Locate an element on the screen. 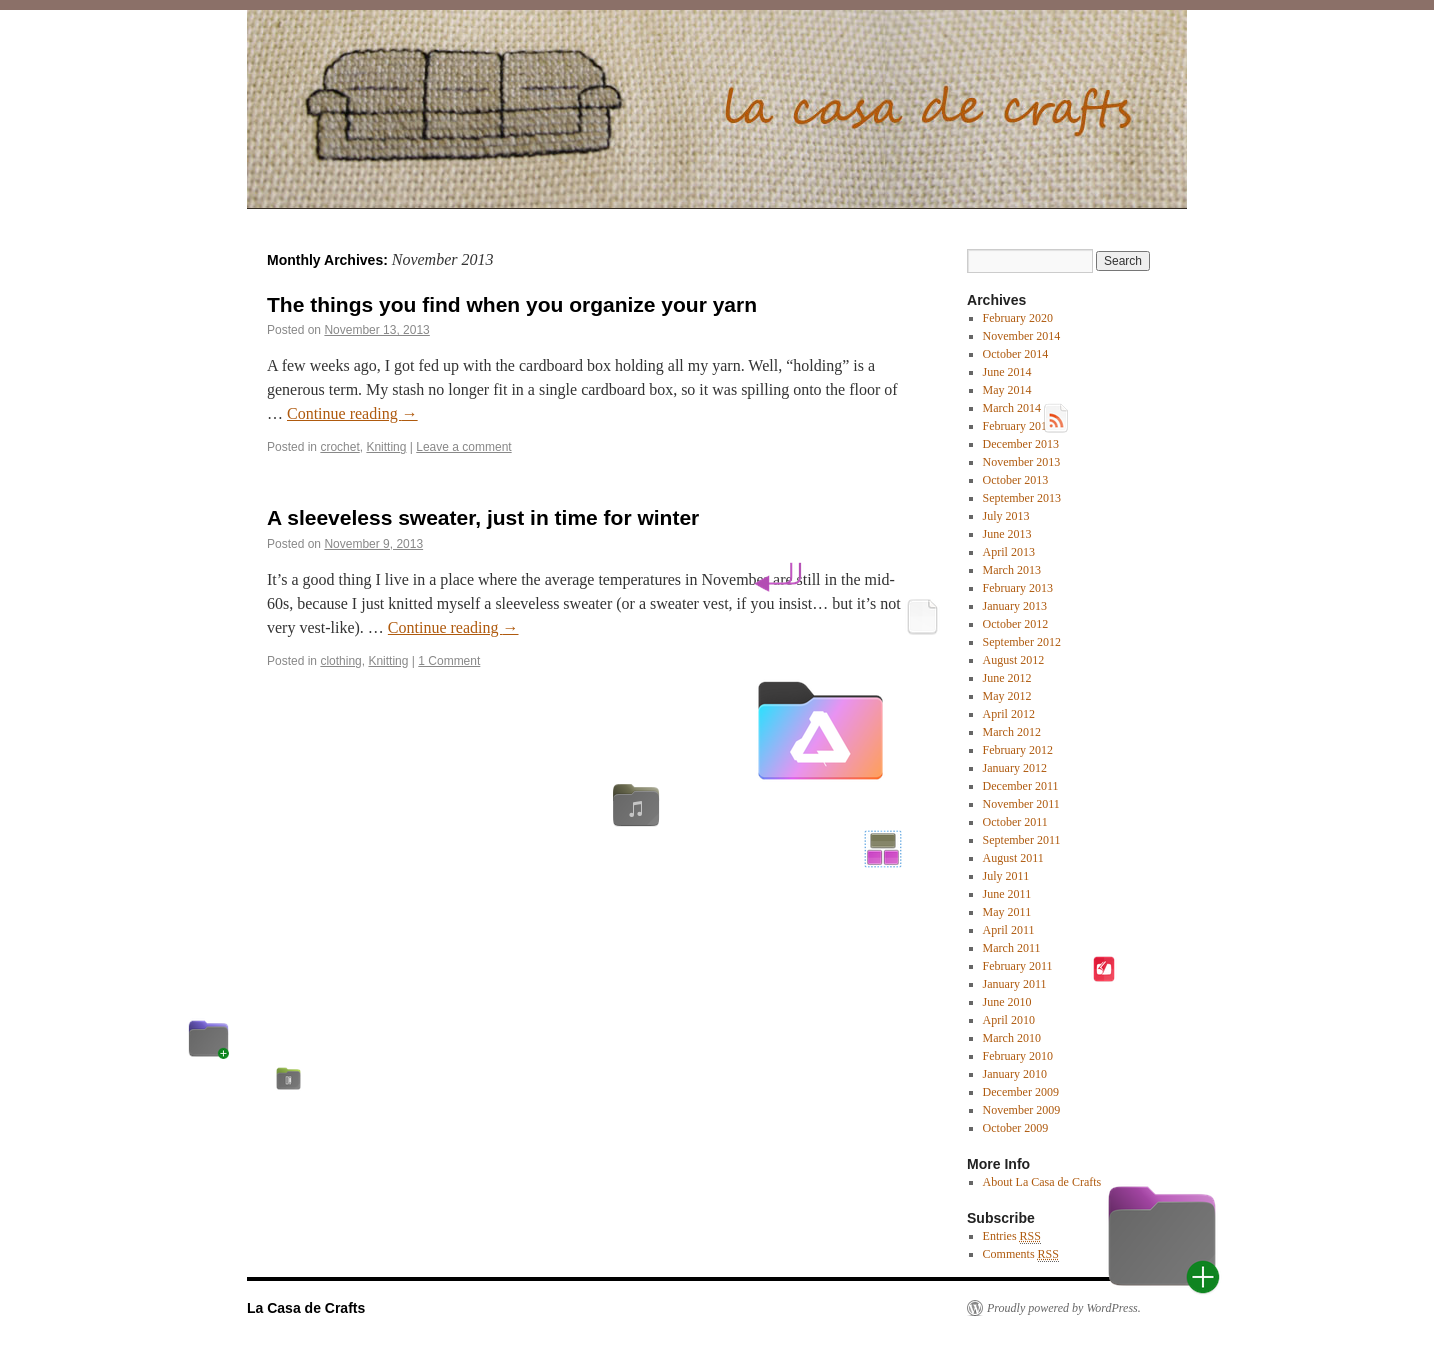 The height and width of the screenshot is (1355, 1434). open the Affinity app folder is located at coordinates (820, 734).